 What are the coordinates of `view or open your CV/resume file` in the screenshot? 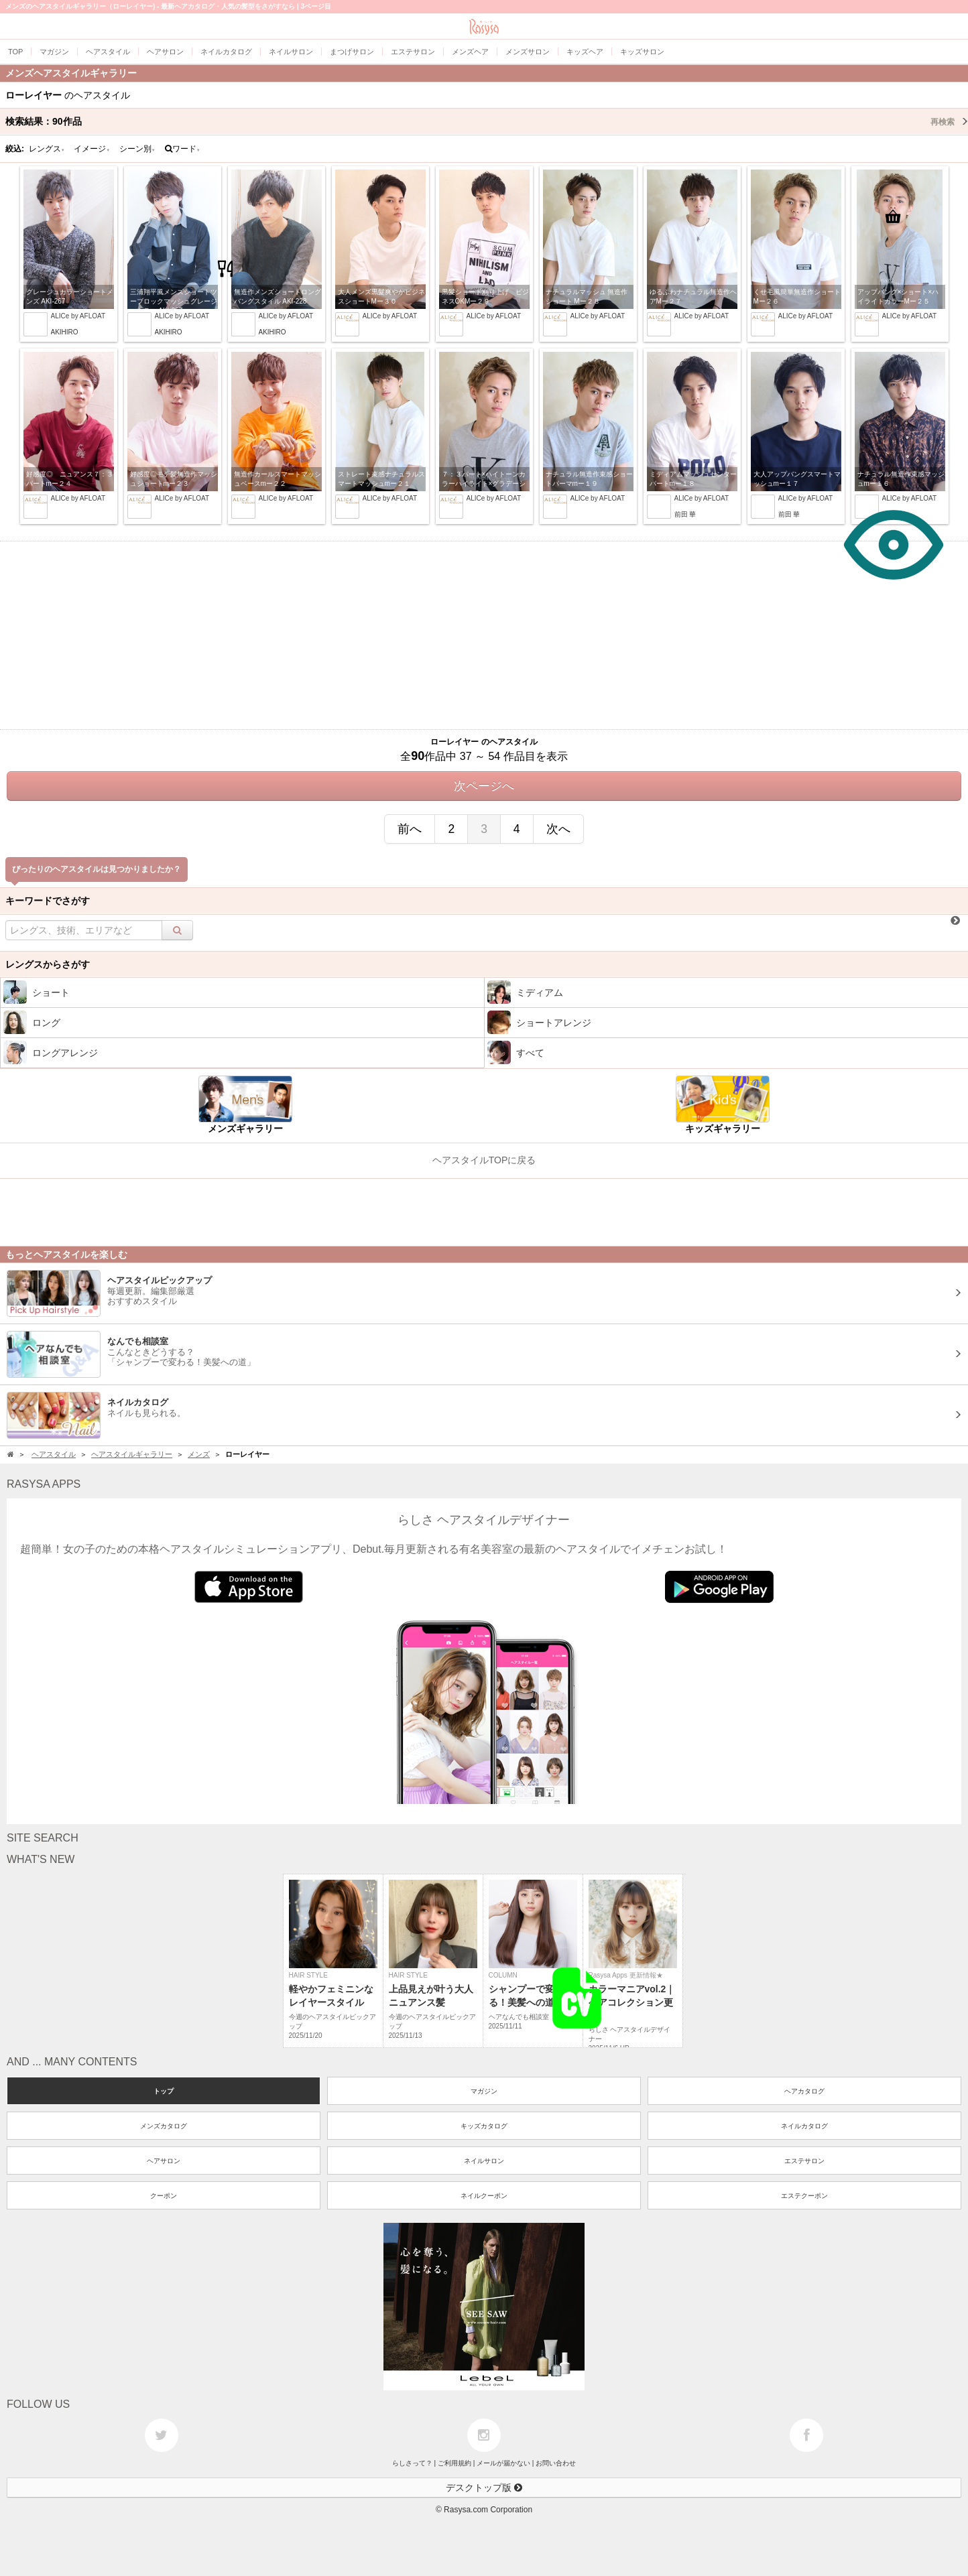 It's located at (577, 1998).